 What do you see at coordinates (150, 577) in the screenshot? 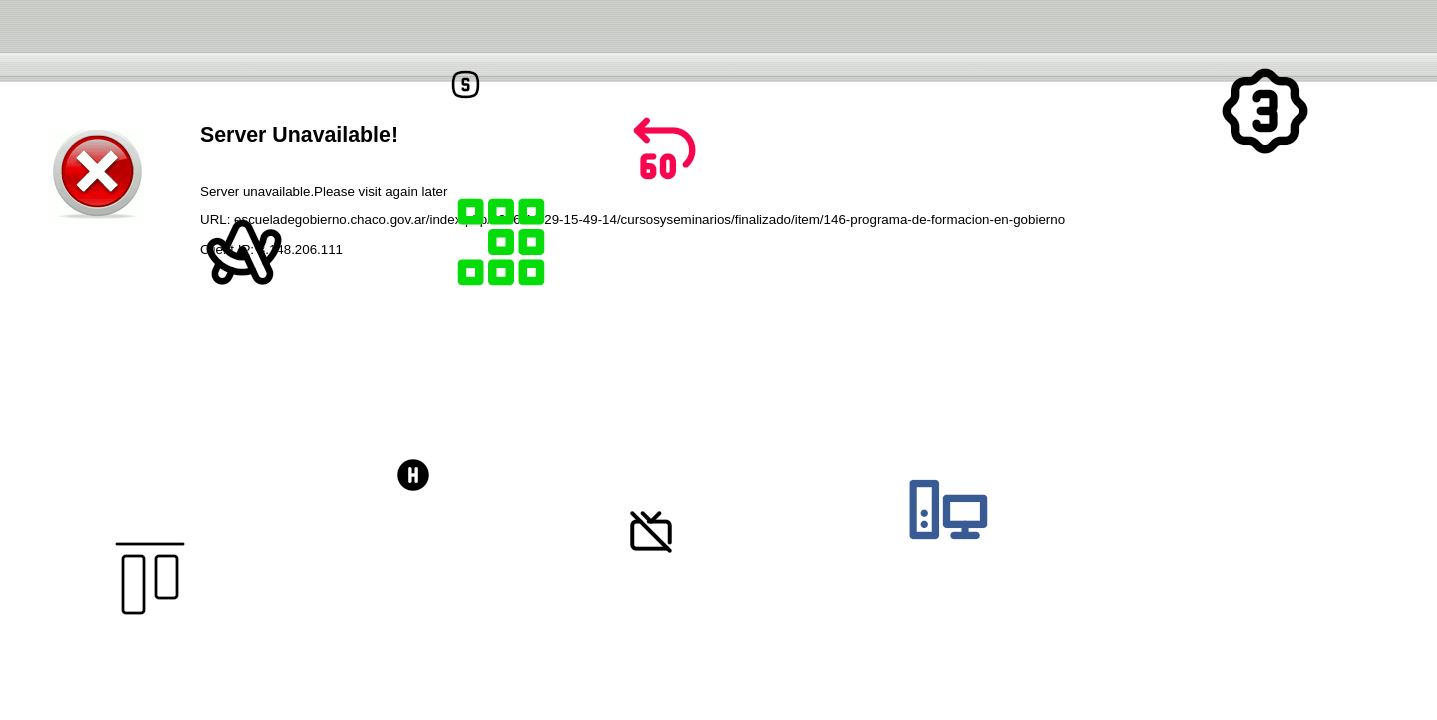
I see `align selected objects to the top edge` at bounding box center [150, 577].